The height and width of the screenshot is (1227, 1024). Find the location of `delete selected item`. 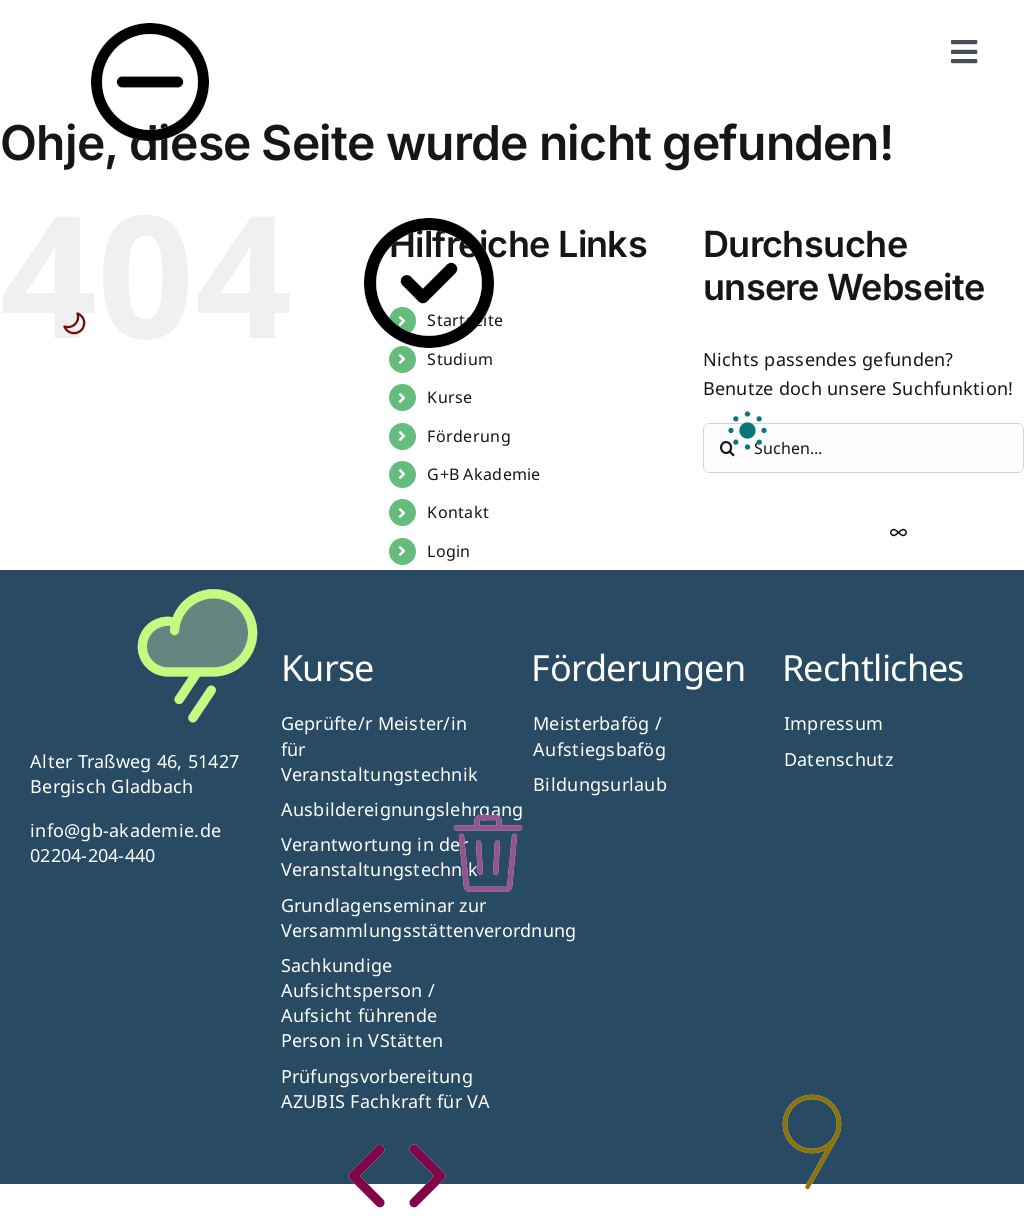

delete selected item is located at coordinates (488, 856).